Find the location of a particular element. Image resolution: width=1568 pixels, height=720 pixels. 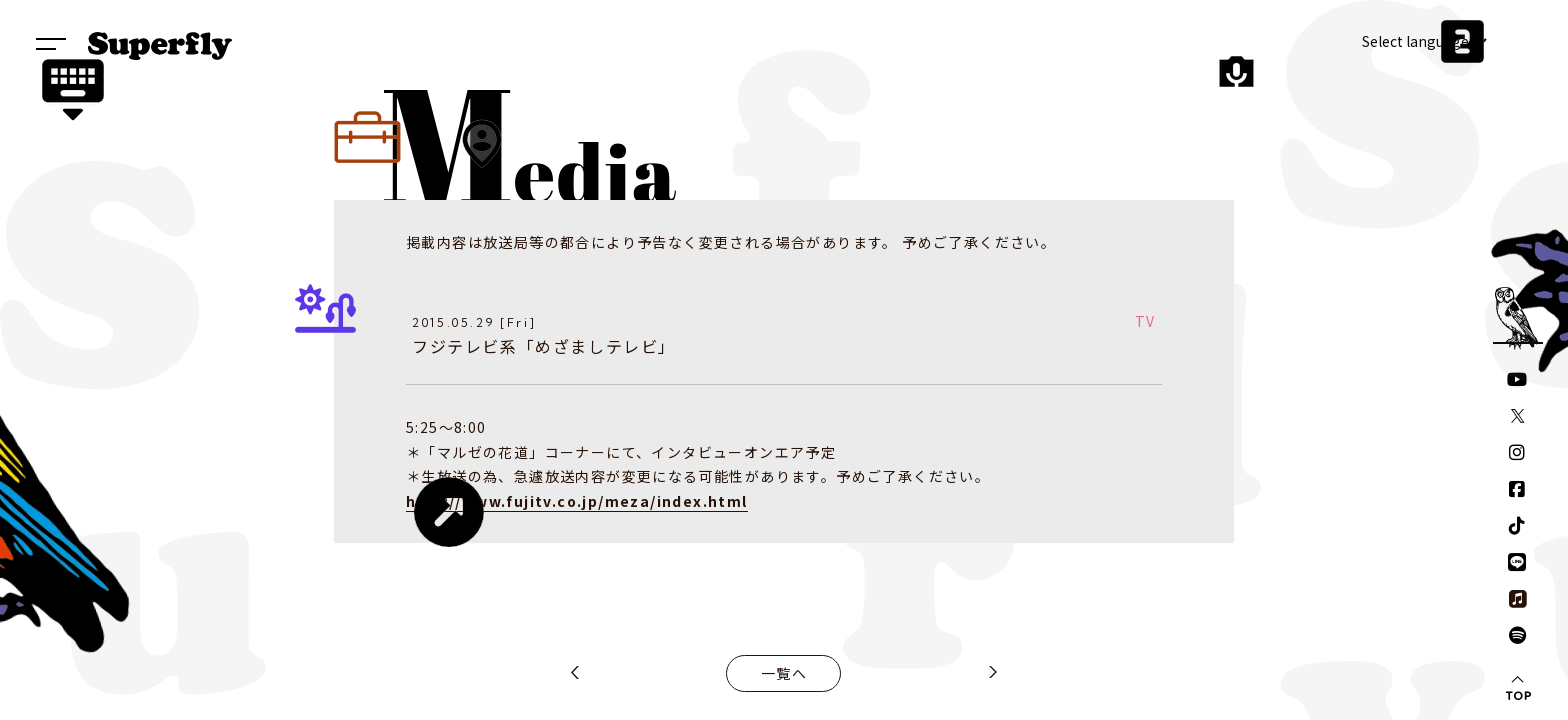

access tools and utilities is located at coordinates (367, 139).